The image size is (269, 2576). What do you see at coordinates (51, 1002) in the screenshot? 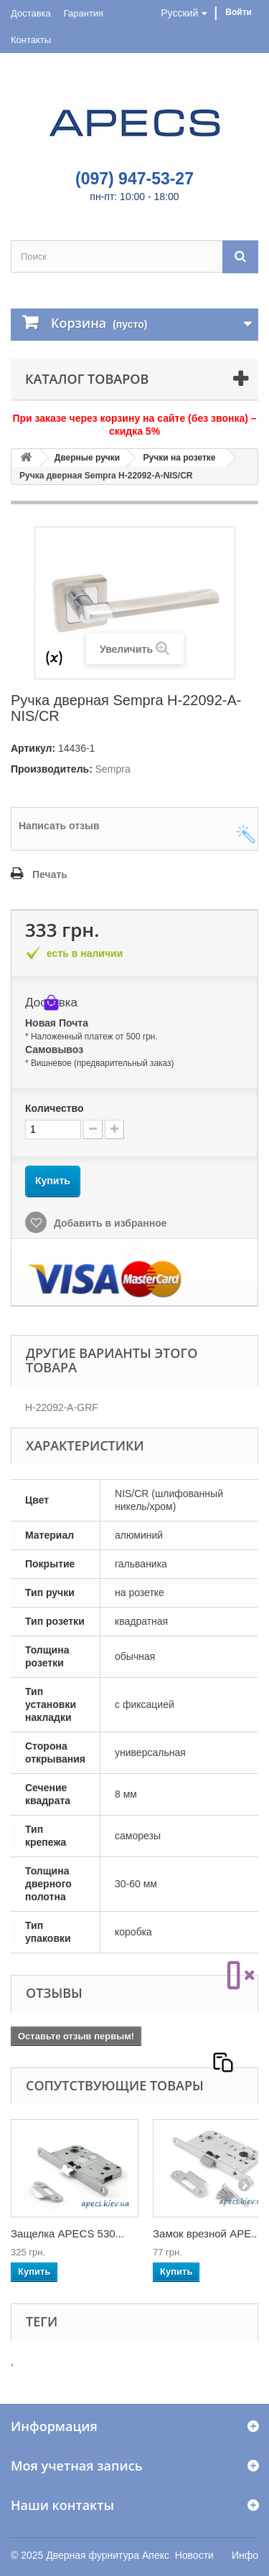
I see `view your shopping bag` at bounding box center [51, 1002].